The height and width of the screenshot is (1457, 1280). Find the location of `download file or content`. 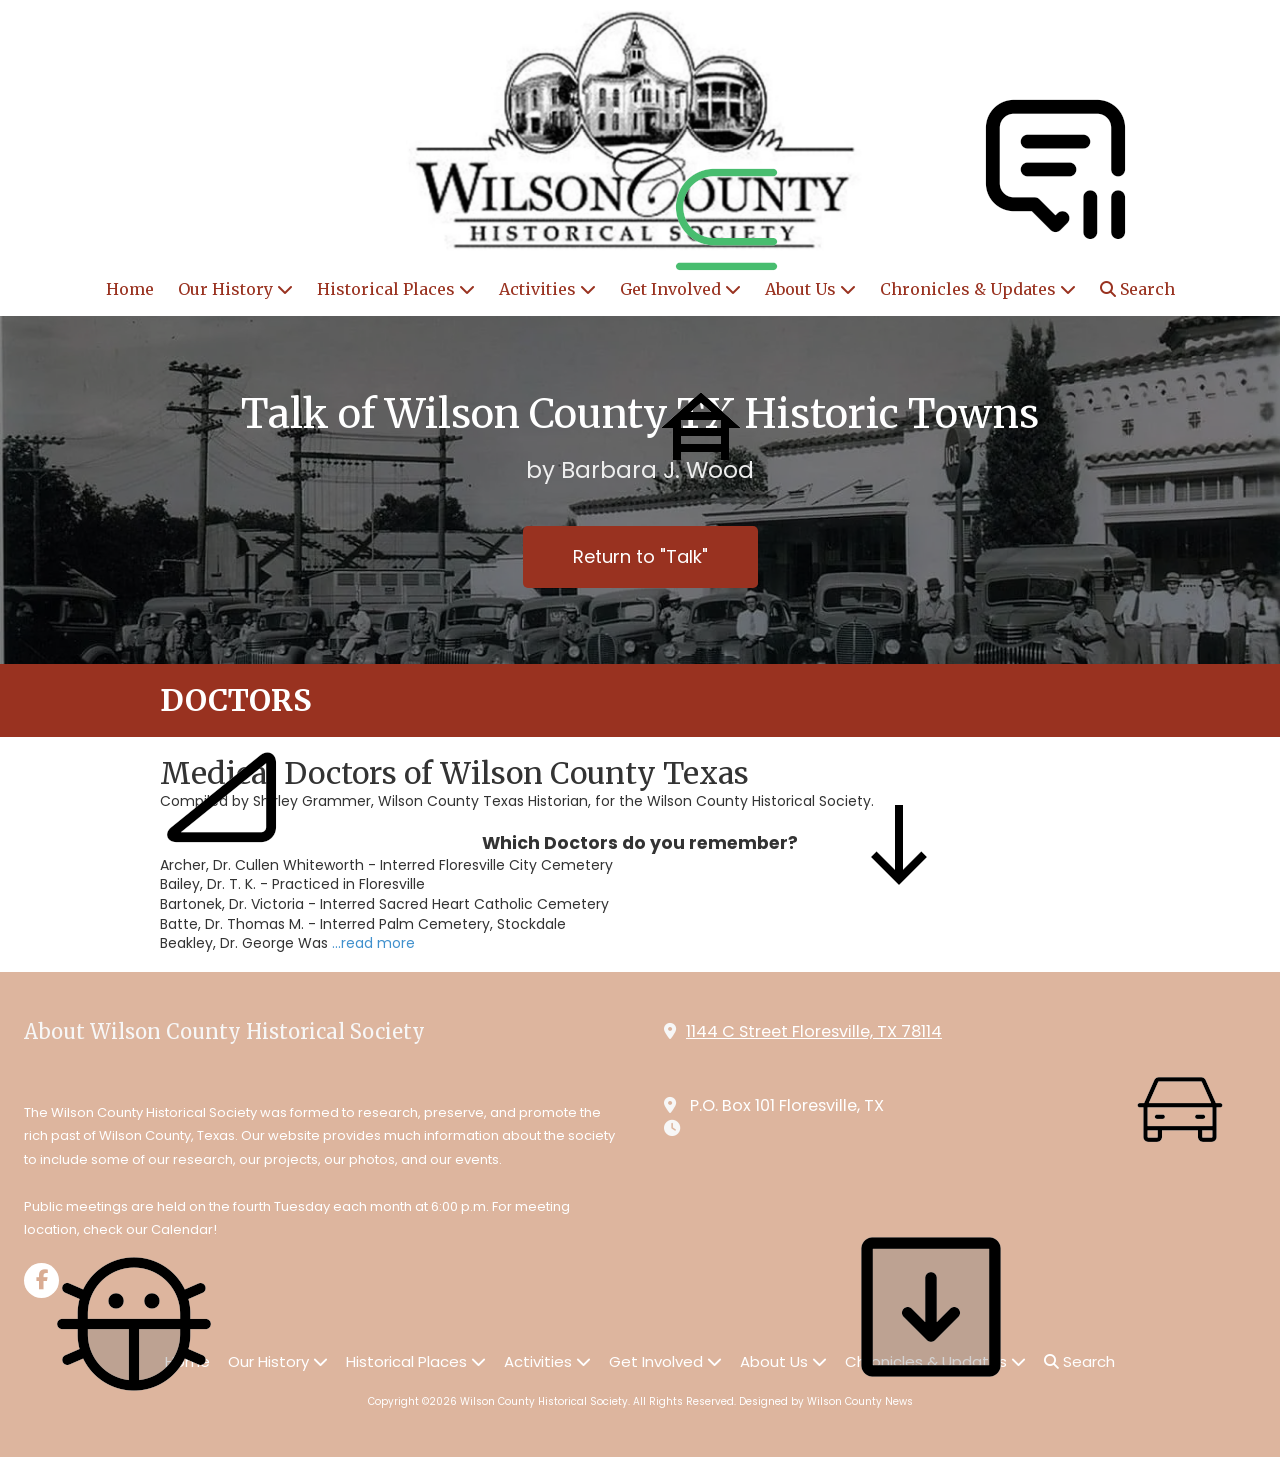

download file or content is located at coordinates (931, 1307).